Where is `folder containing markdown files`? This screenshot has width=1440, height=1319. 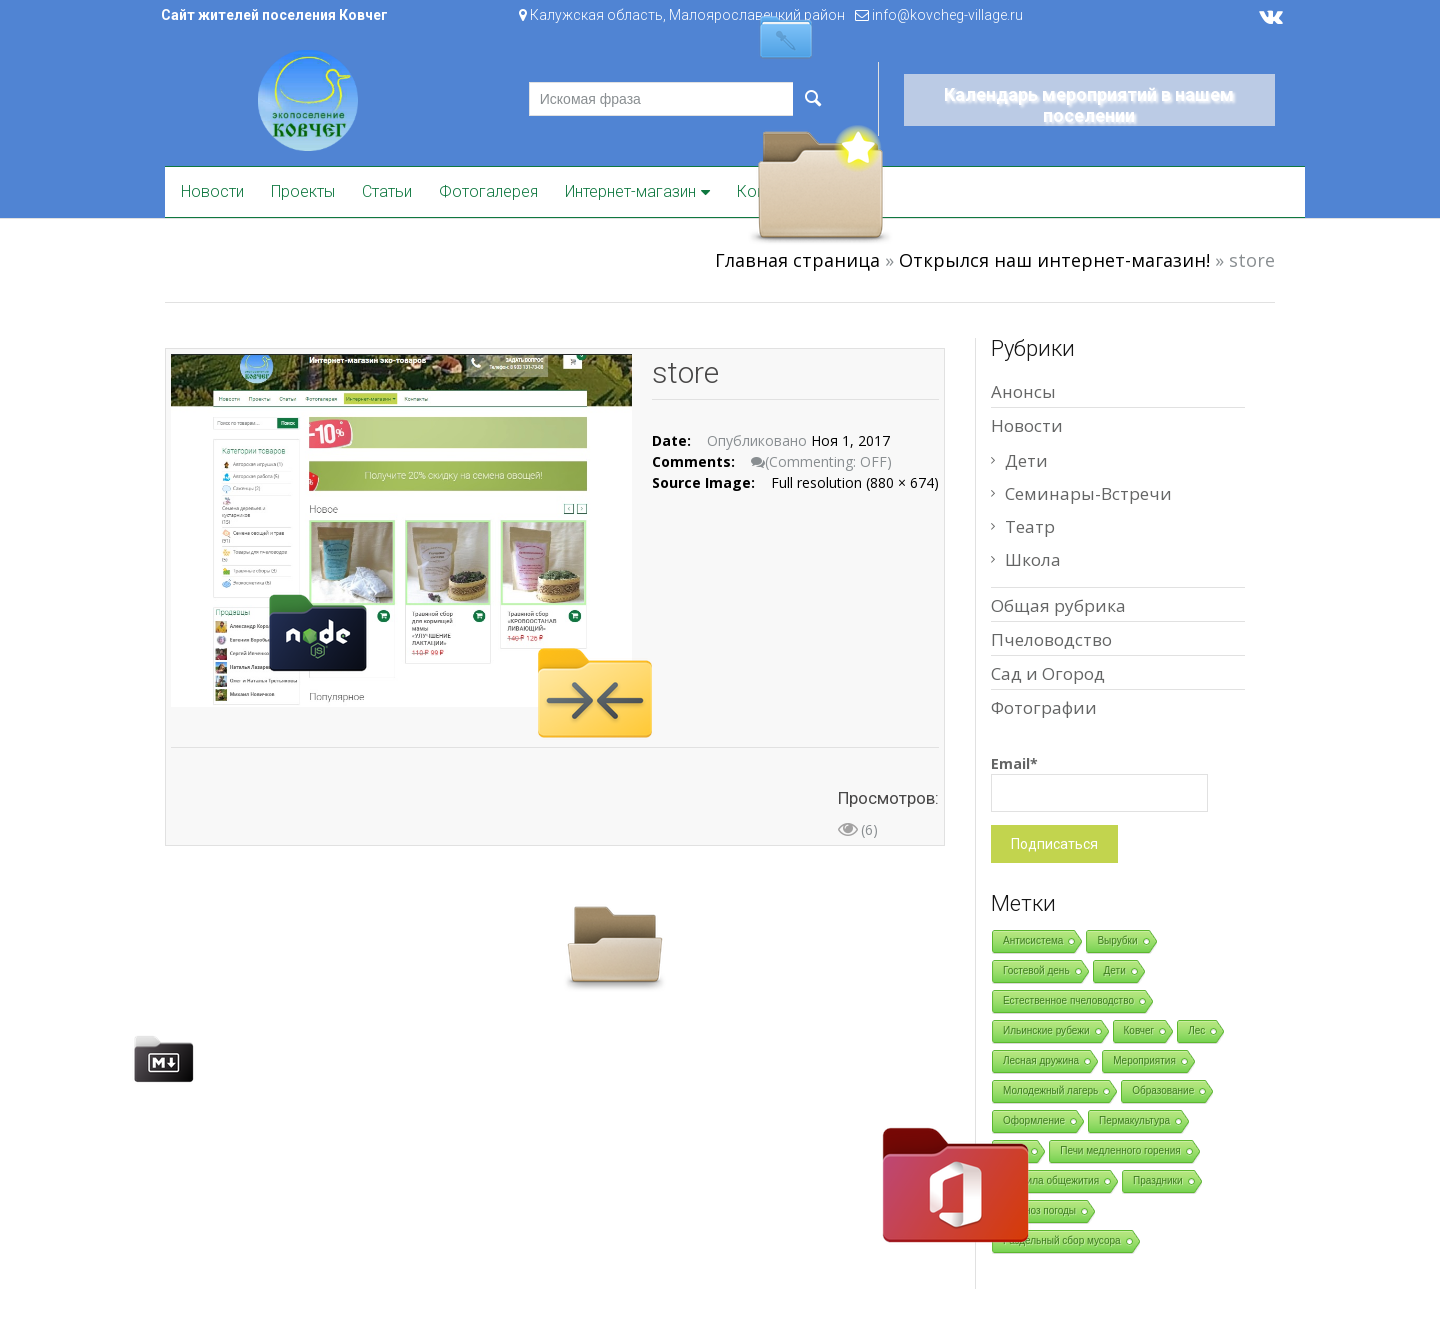
folder containing markdown files is located at coordinates (163, 1060).